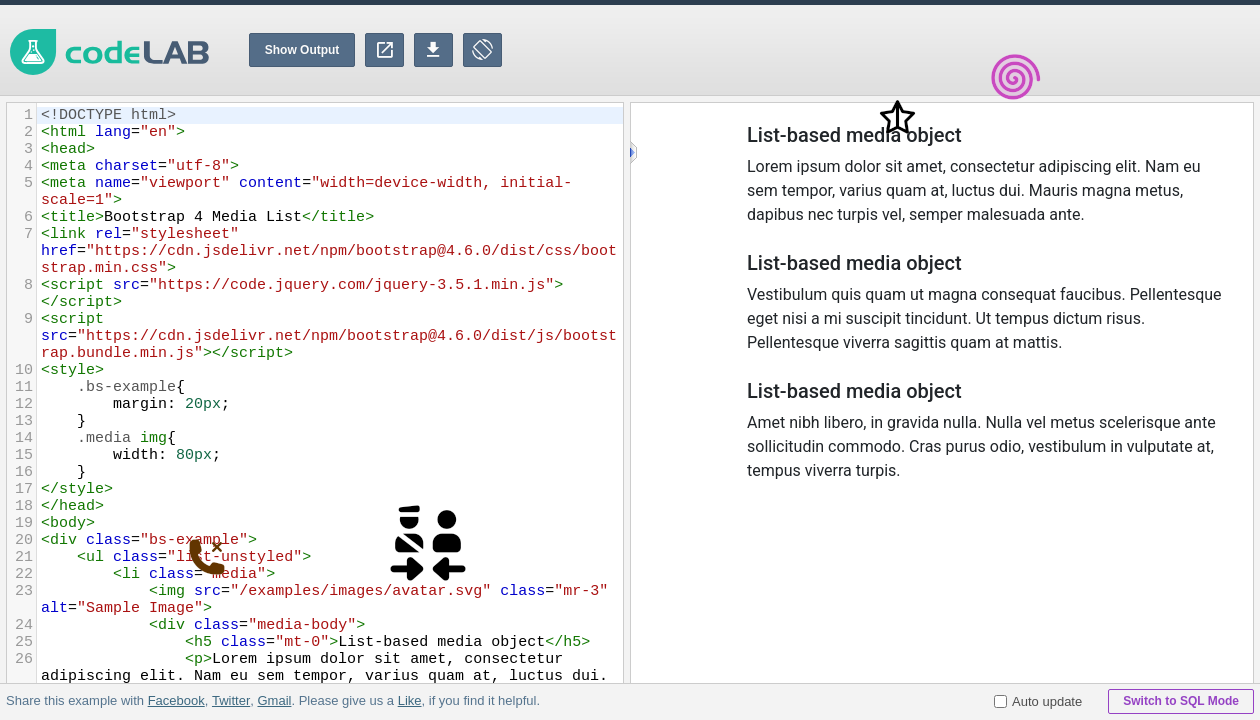 The image size is (1260, 720). I want to click on end or decline a phone call, so click(207, 557).